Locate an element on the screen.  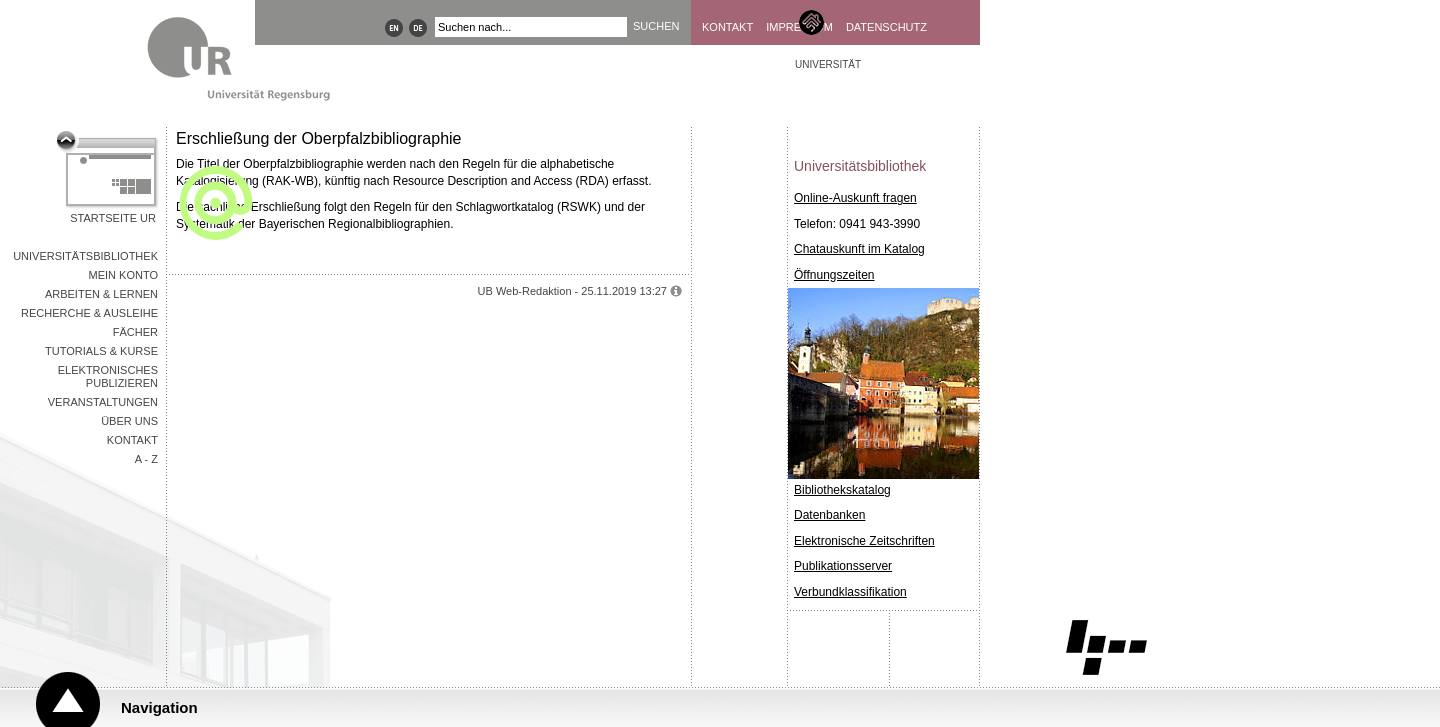
visit have i been pwned website is located at coordinates (1106, 647).